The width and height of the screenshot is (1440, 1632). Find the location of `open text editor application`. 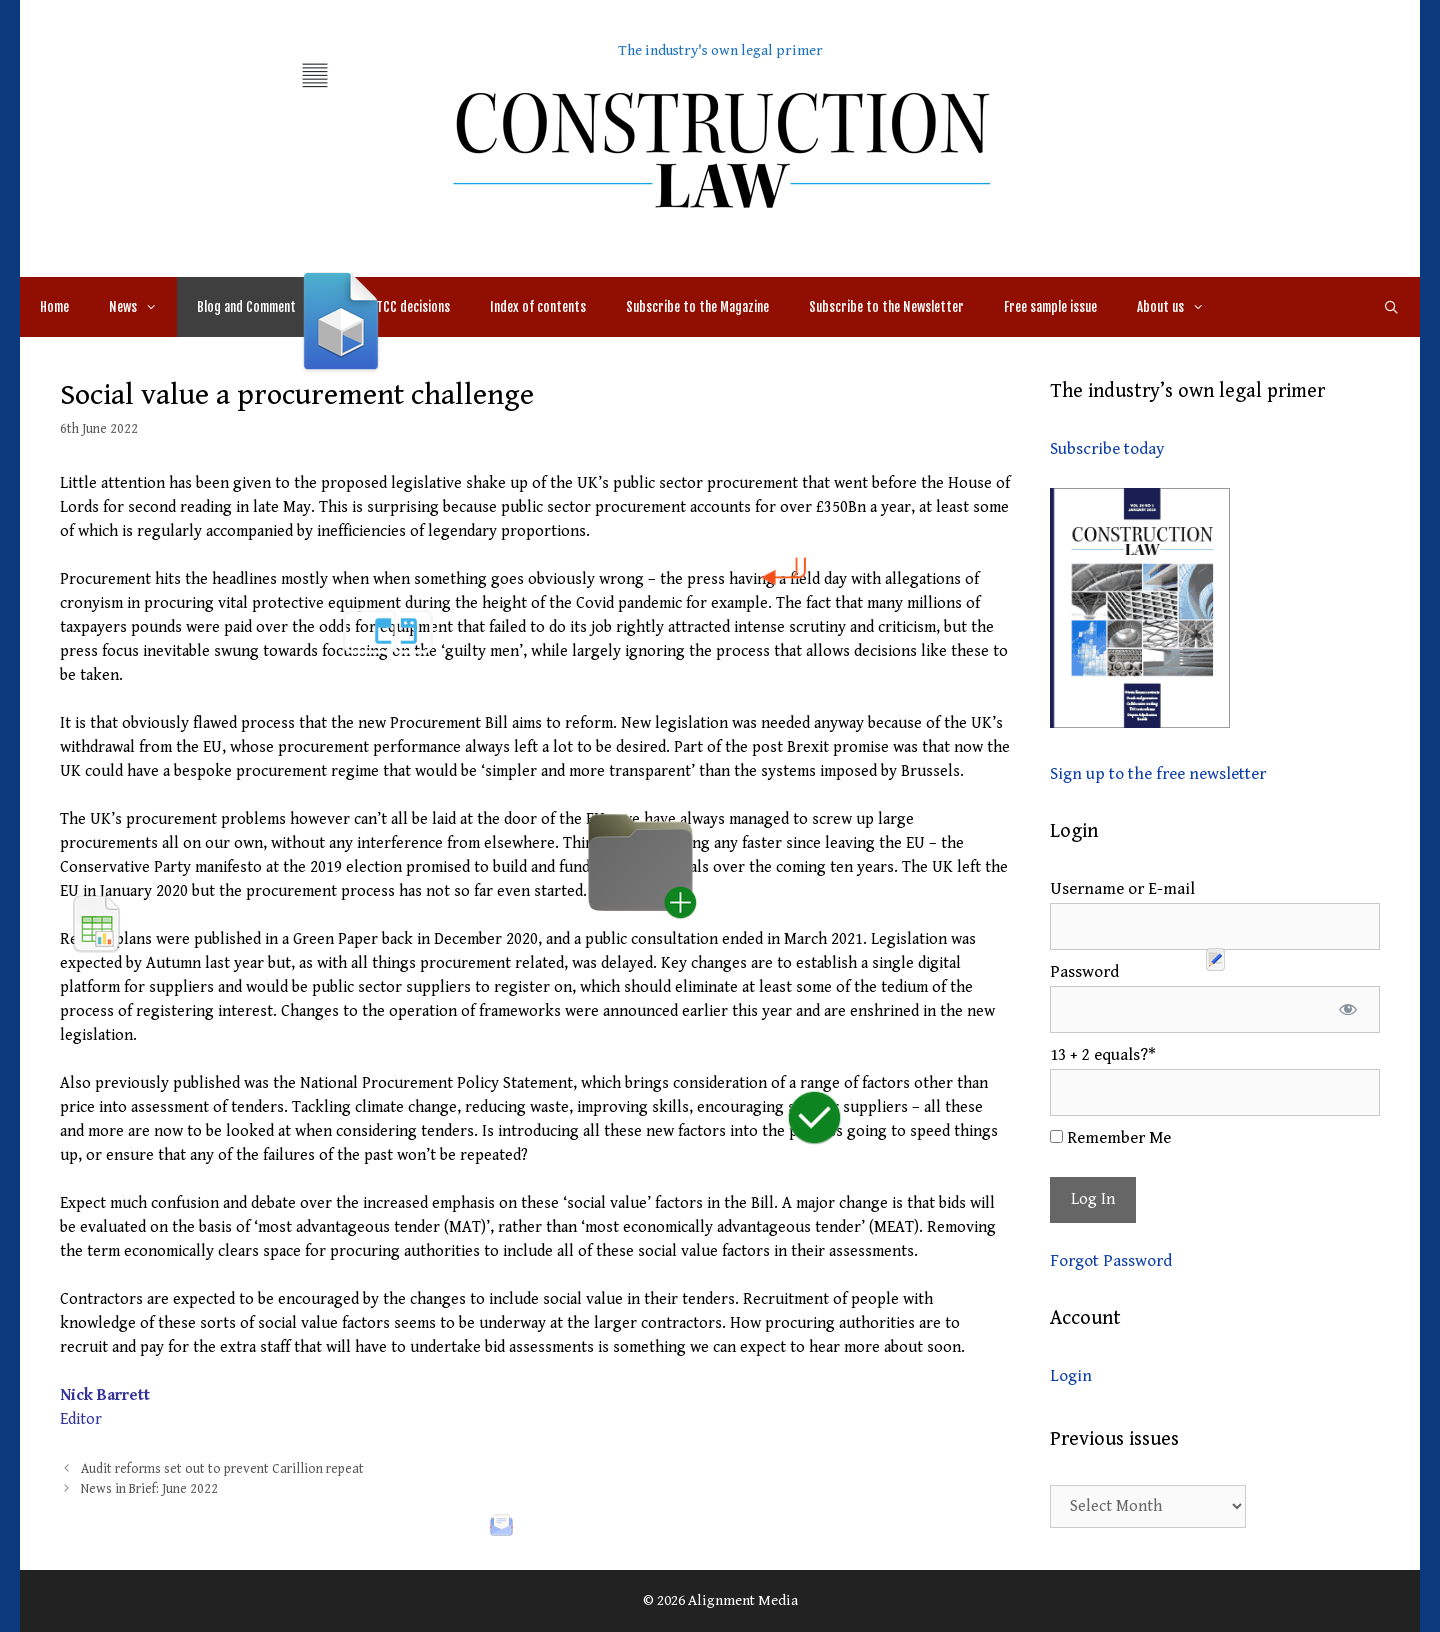

open text editor application is located at coordinates (1215, 959).